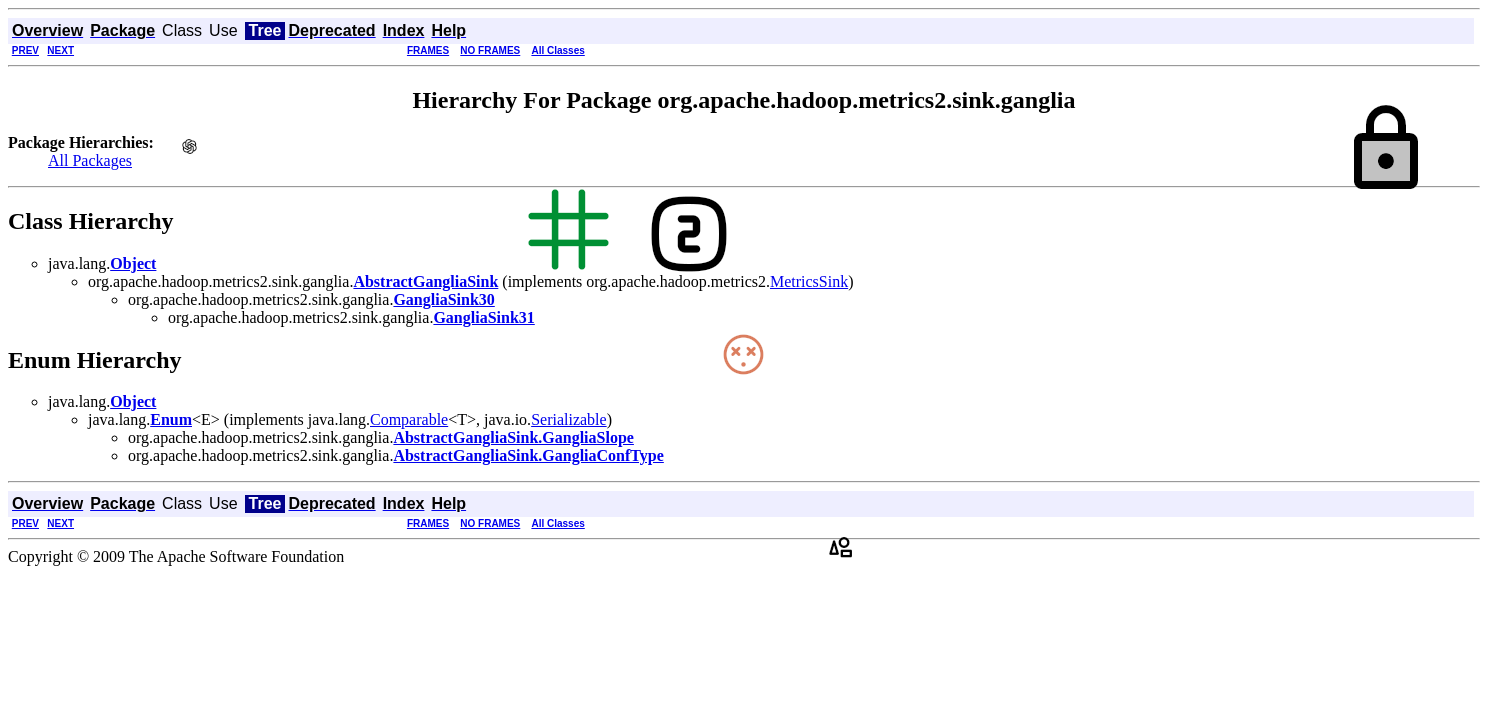 This screenshot has width=1488, height=720. Describe the element at coordinates (841, 548) in the screenshot. I see `access shape tools or drawing options` at that location.